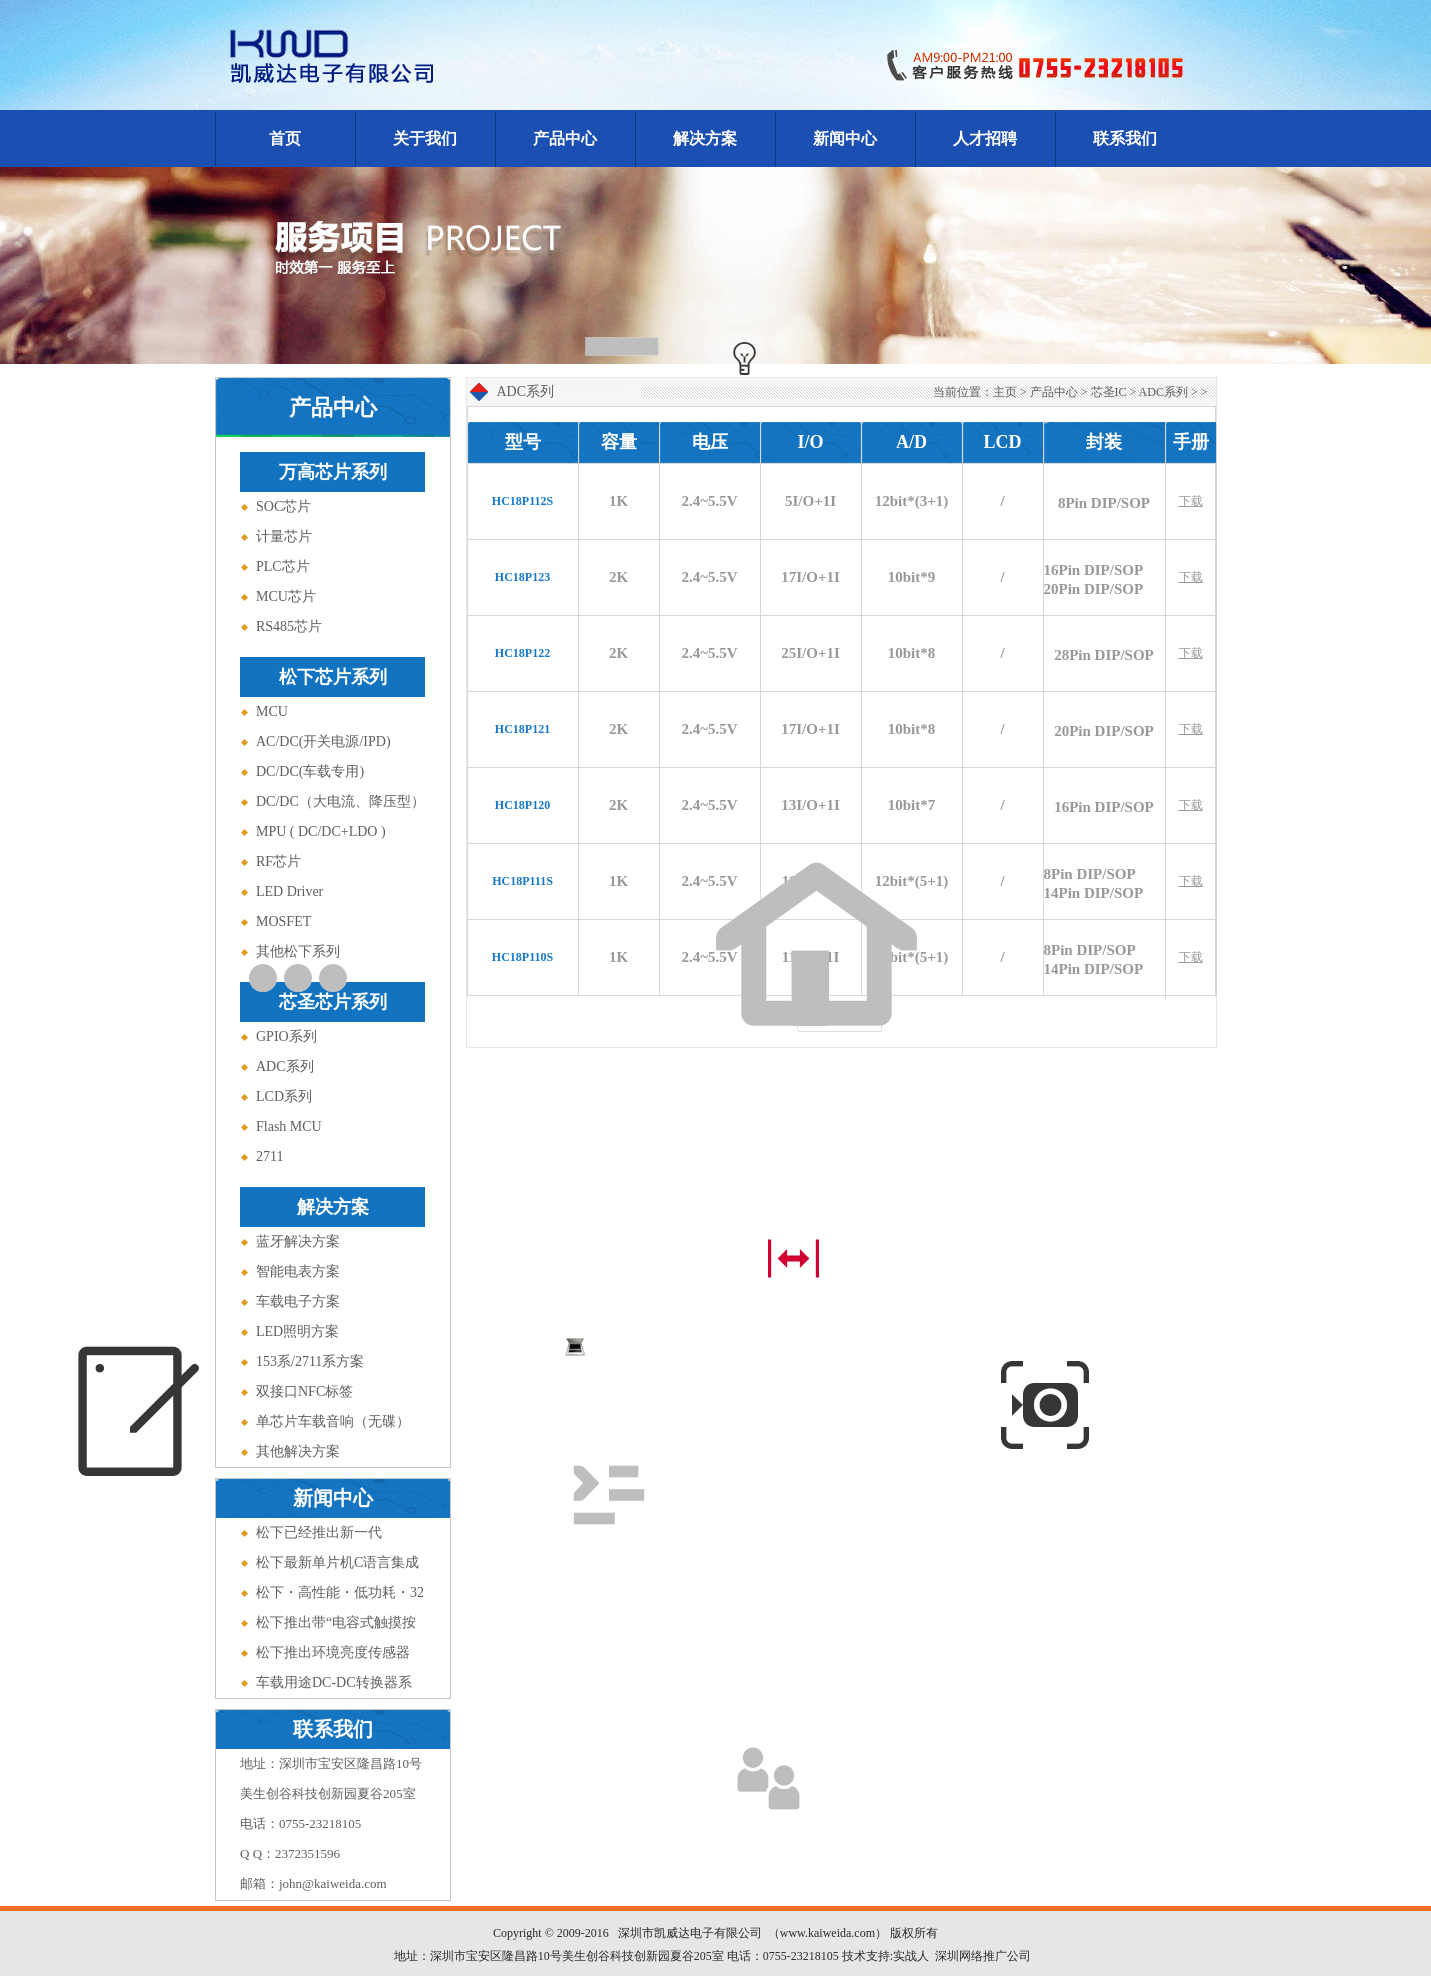 Image resolution: width=1431 pixels, height=1976 pixels. Describe the element at coordinates (816, 950) in the screenshot. I see `navigate to home screen or directory` at that location.